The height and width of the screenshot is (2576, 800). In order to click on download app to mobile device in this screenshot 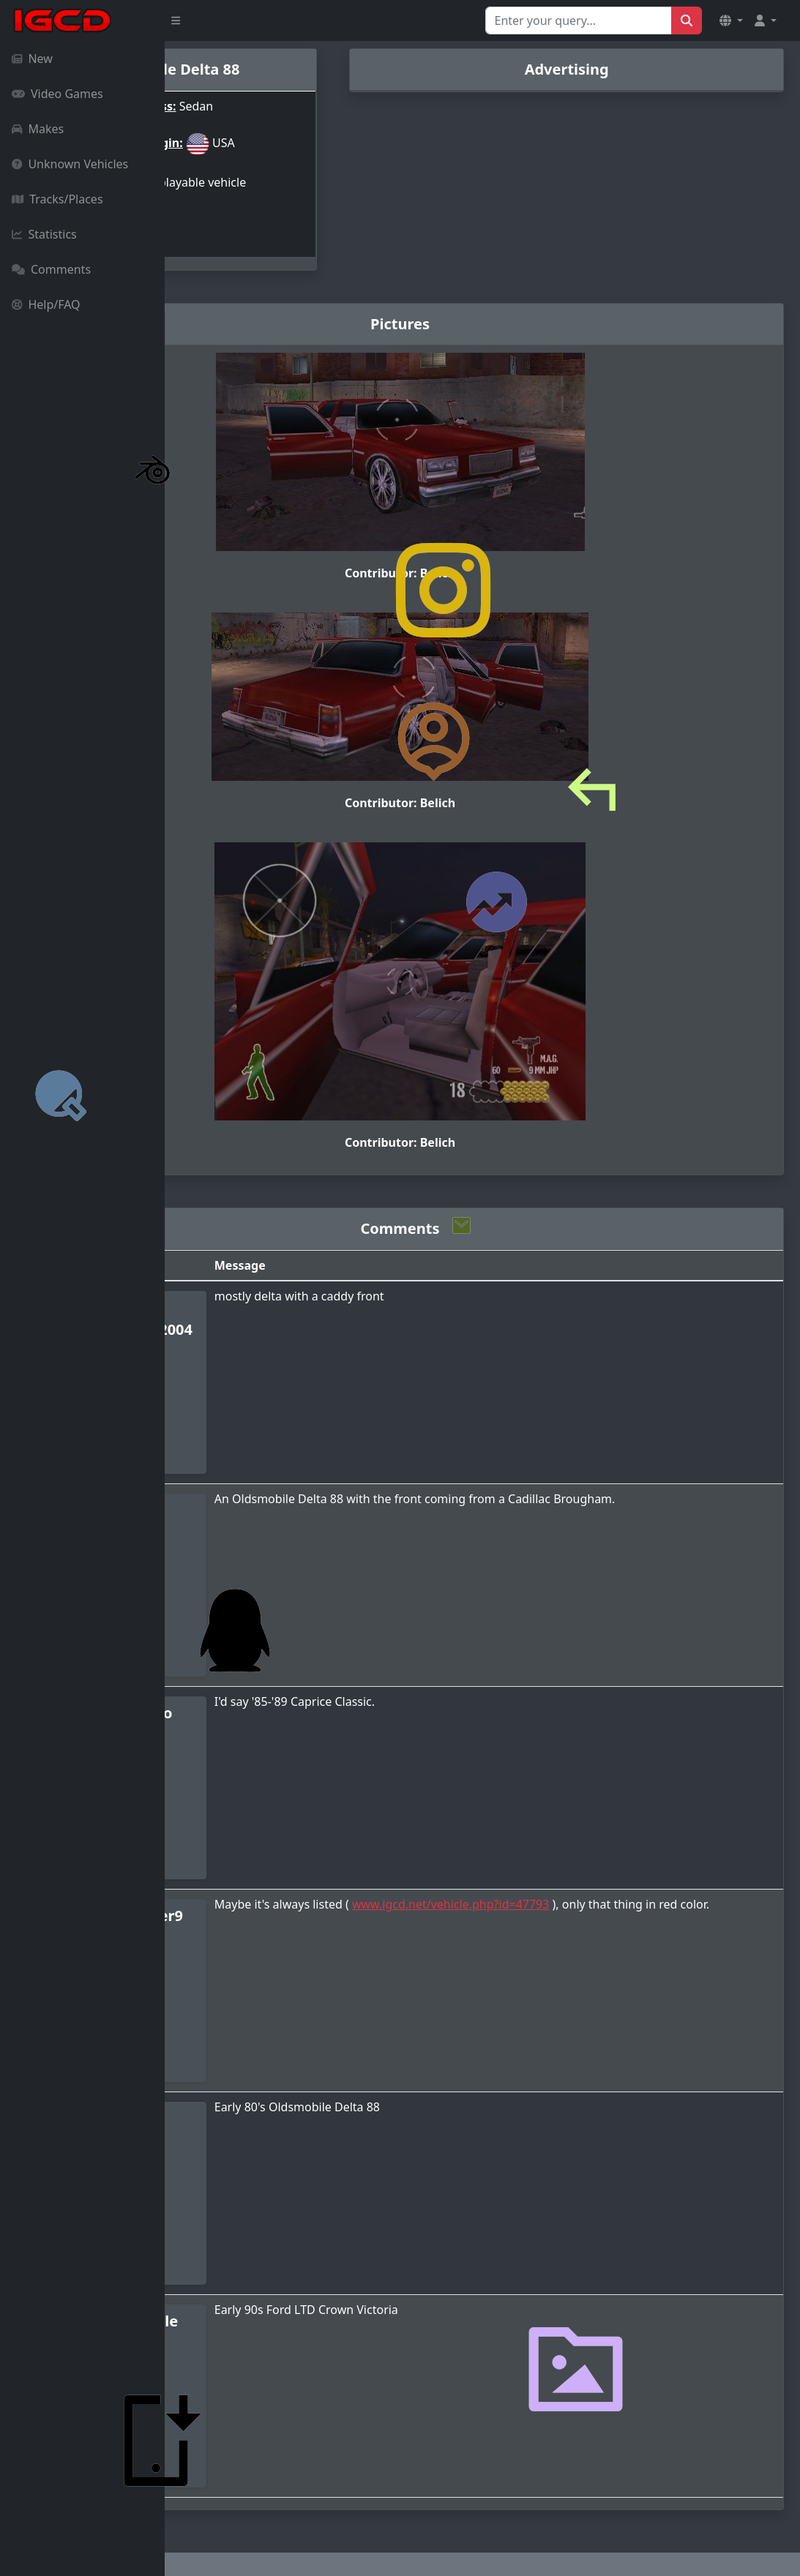, I will do `click(156, 2441)`.